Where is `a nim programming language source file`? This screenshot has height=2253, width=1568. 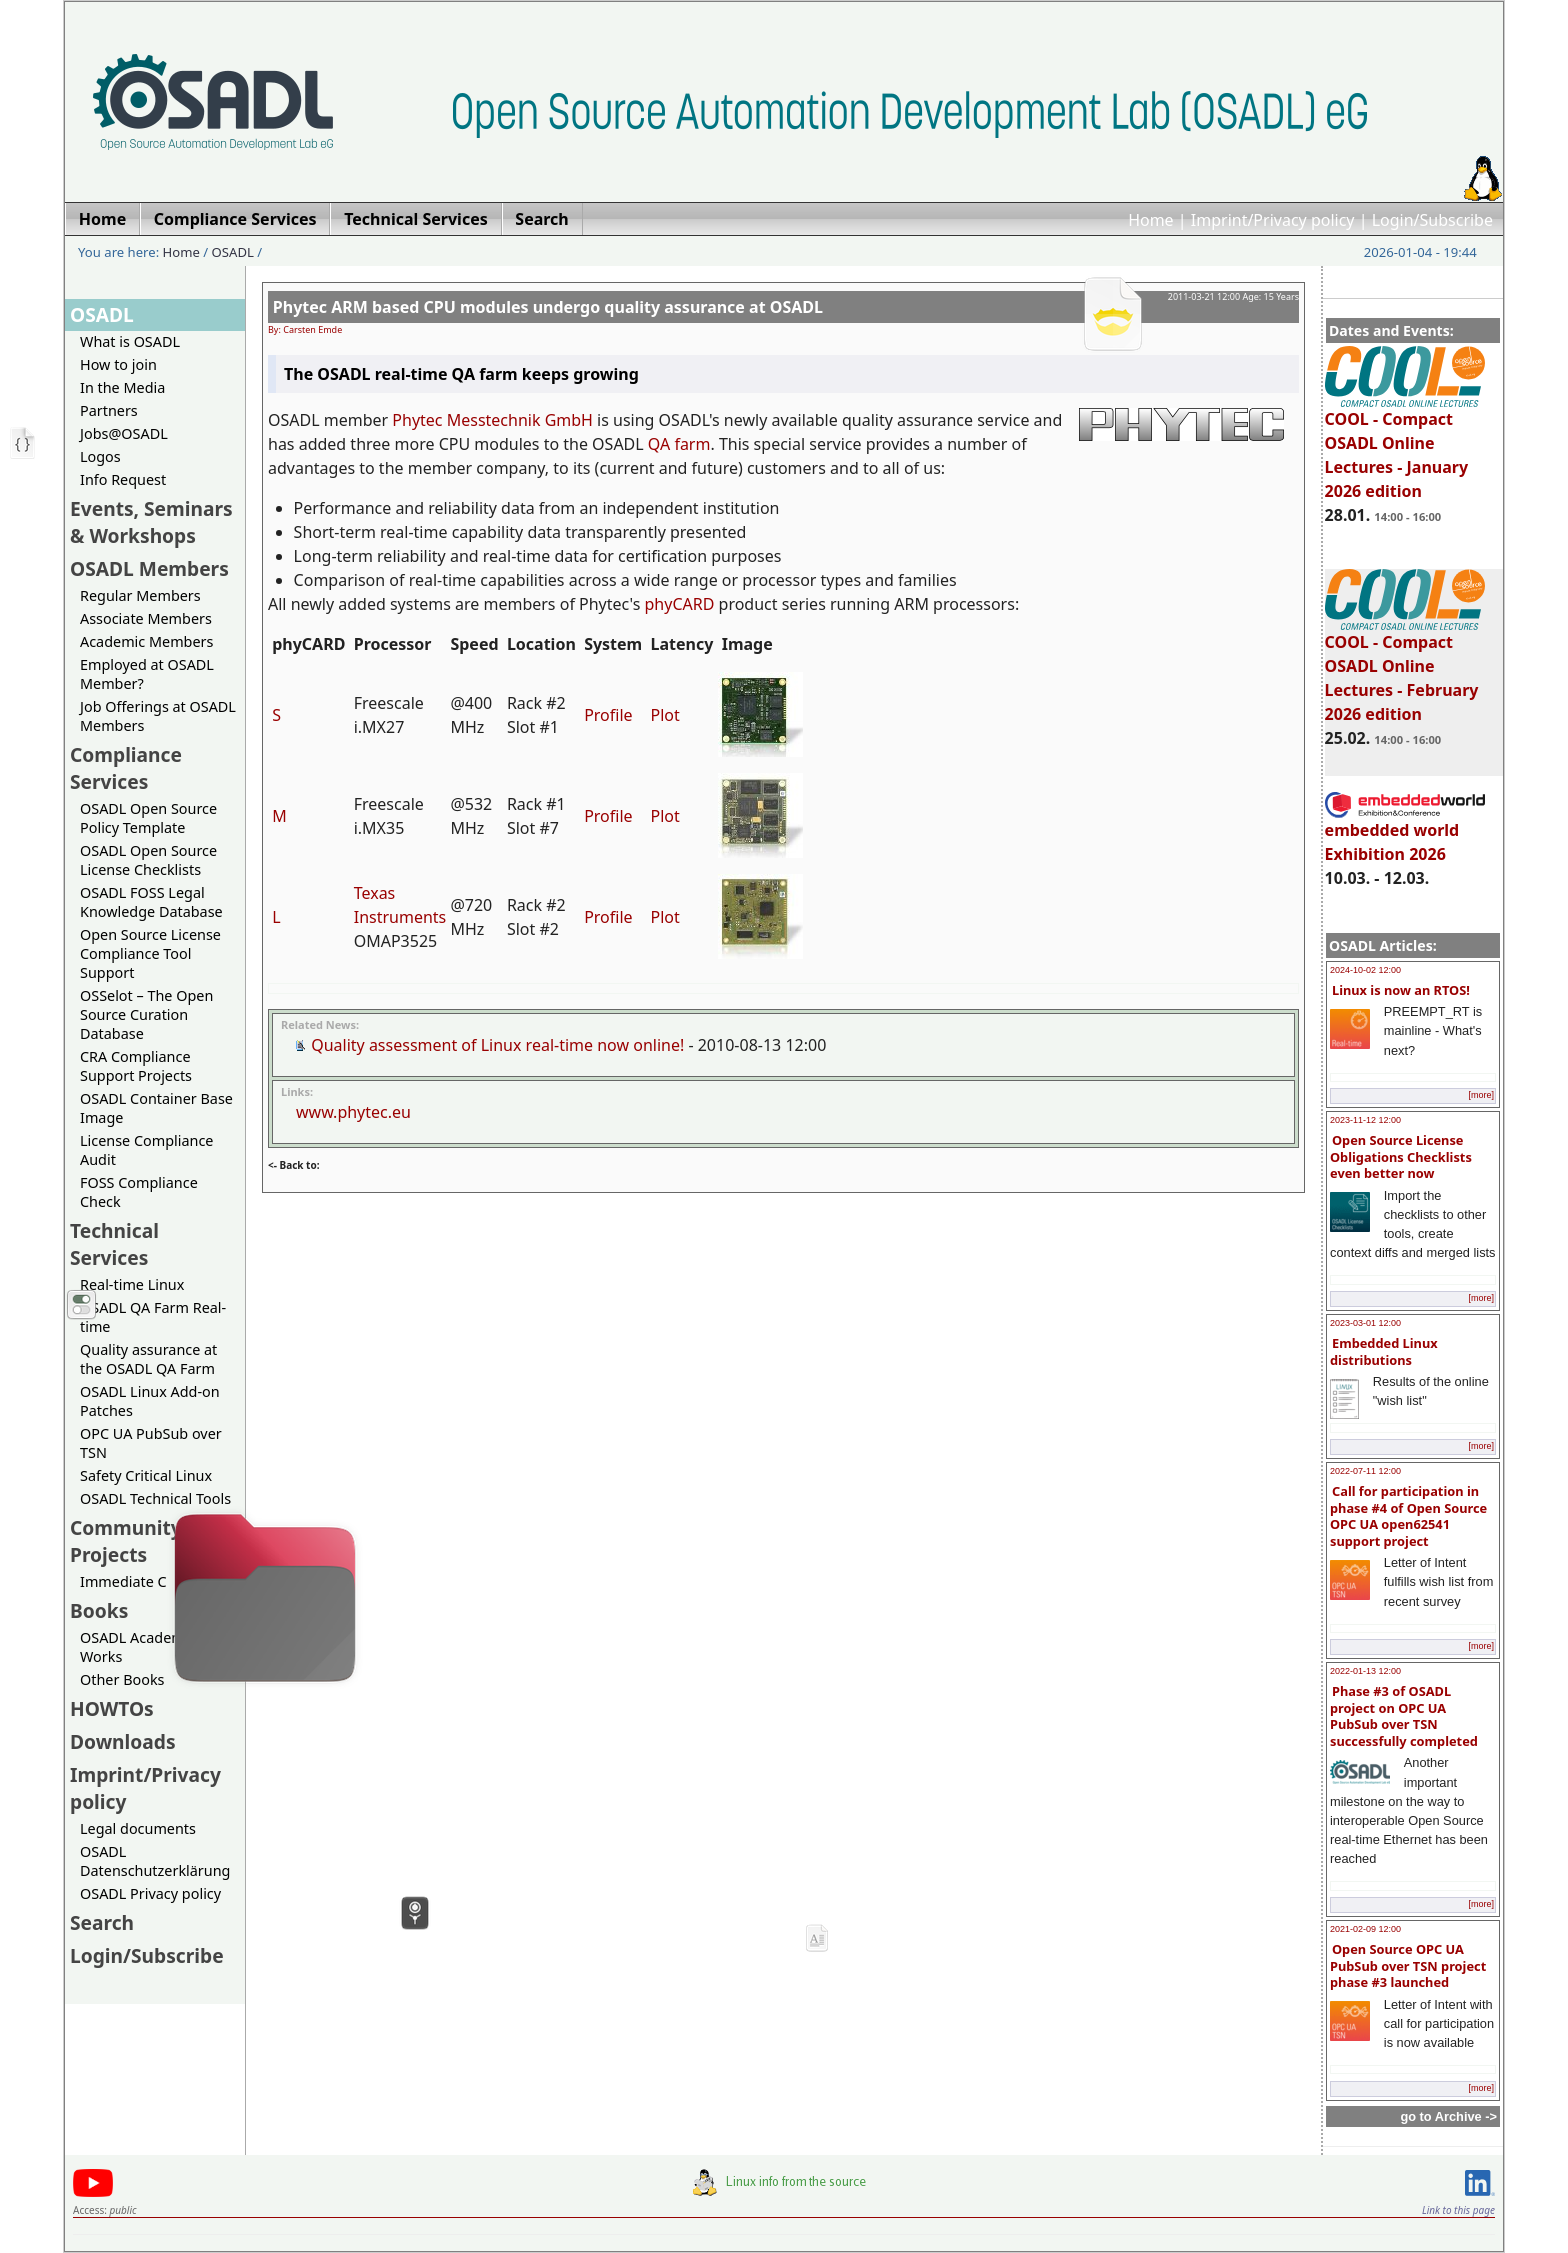 a nim programming language source file is located at coordinates (1113, 314).